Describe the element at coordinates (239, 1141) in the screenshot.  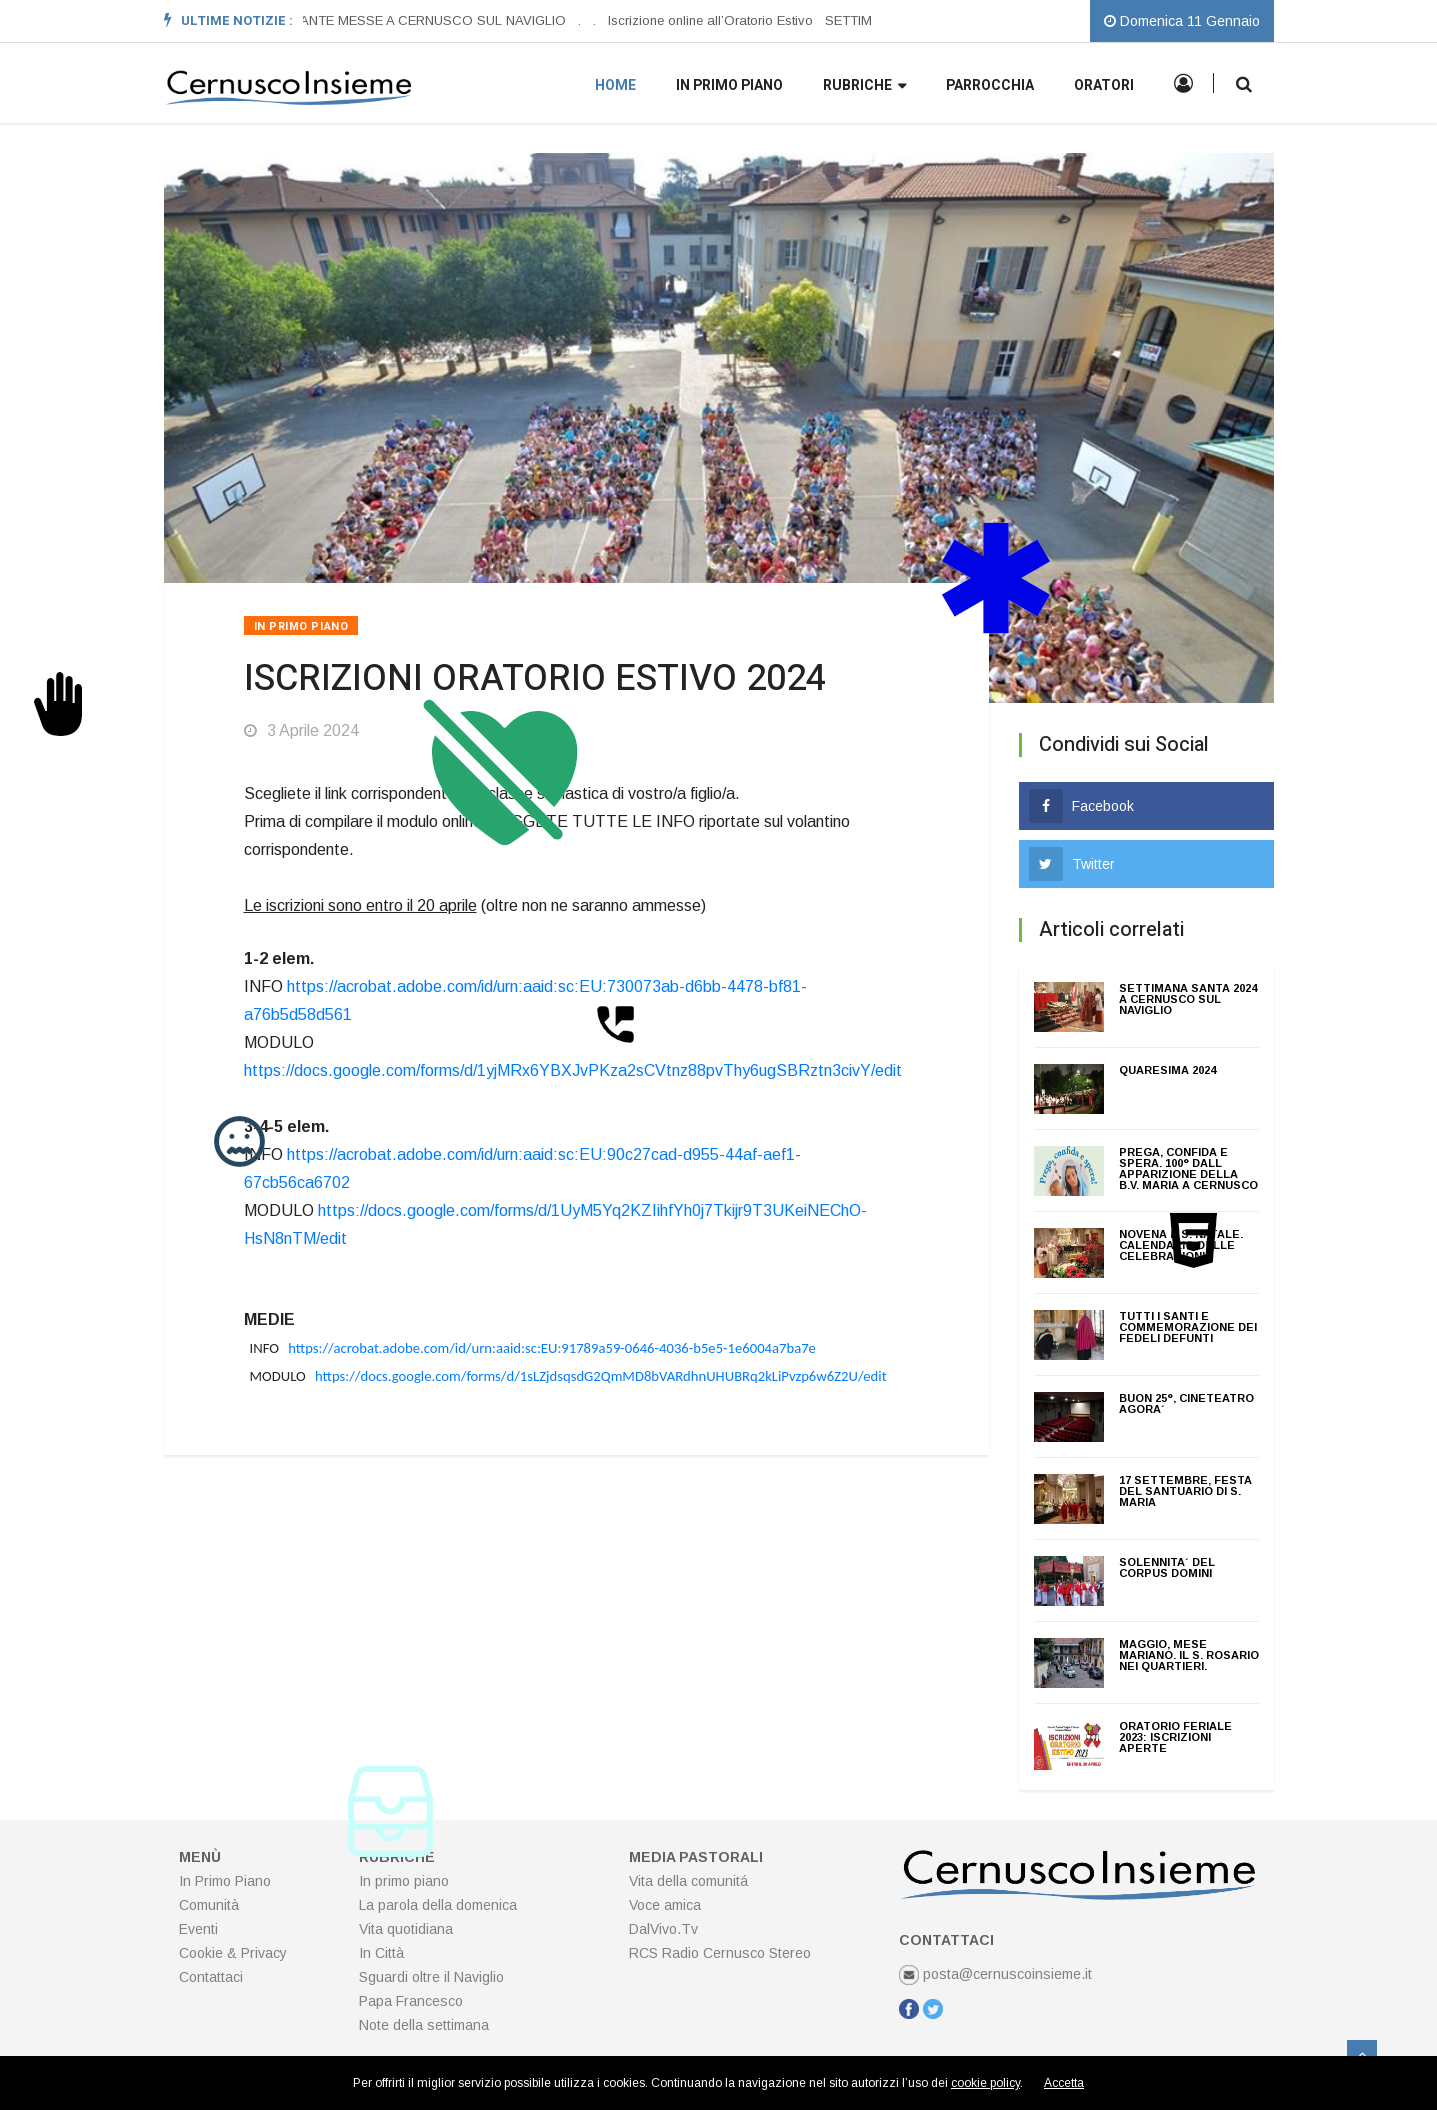
I see `report feeling unwell or sick` at that location.